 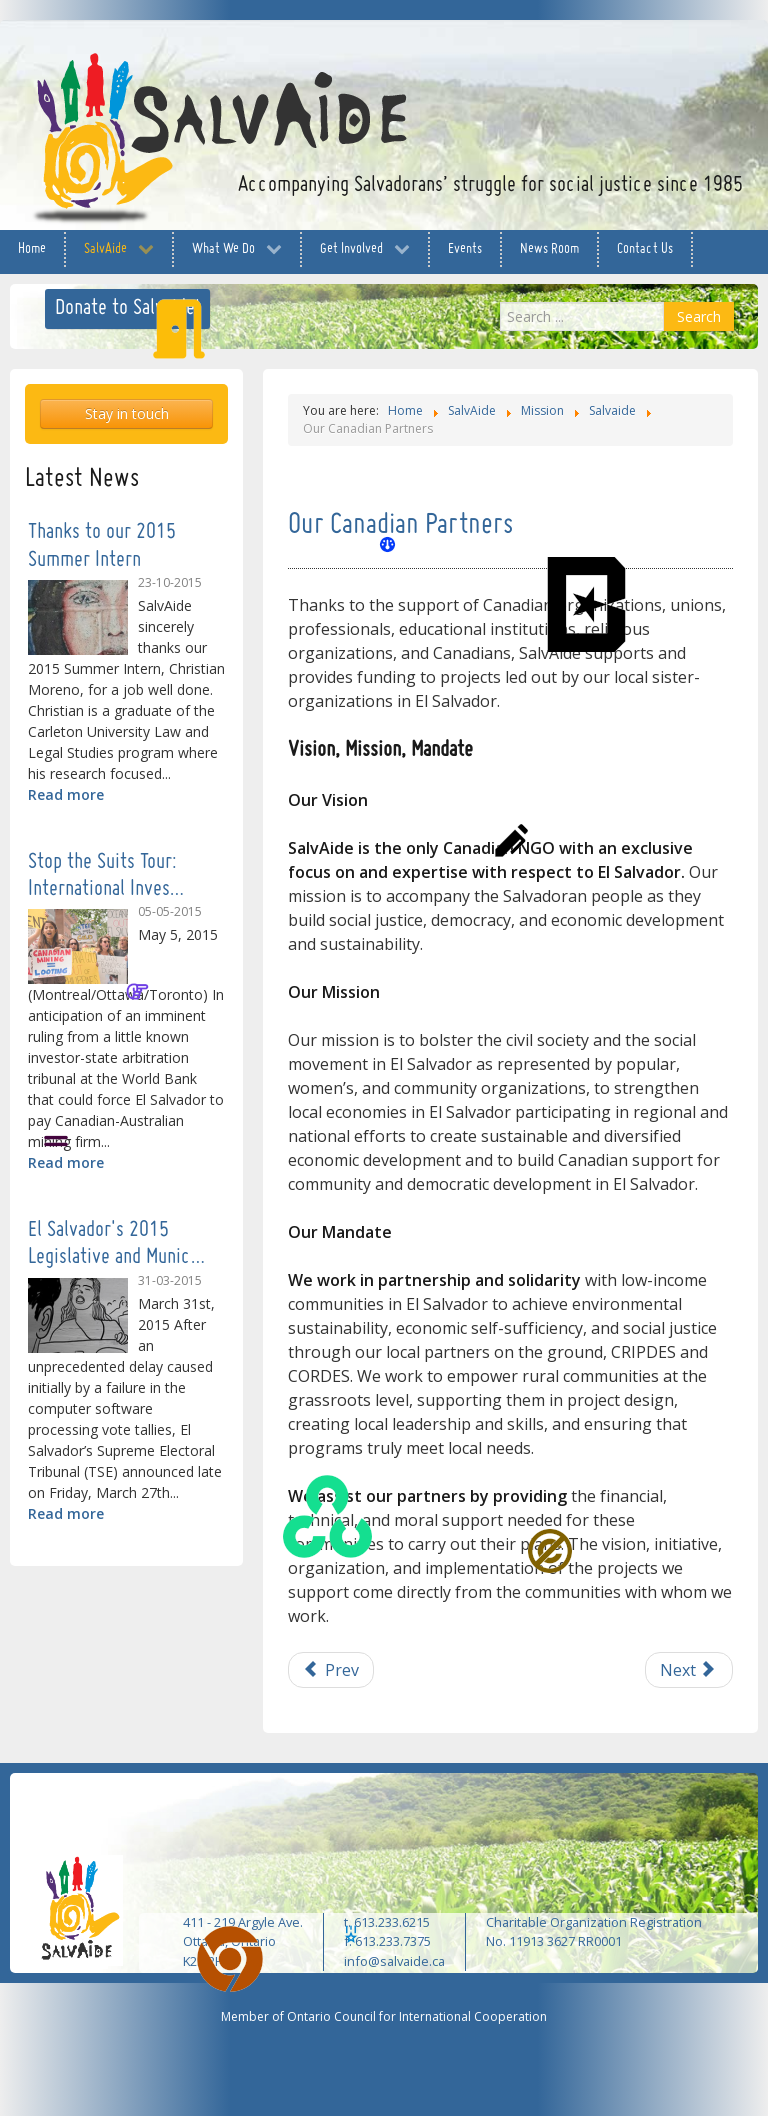 What do you see at coordinates (56, 1141) in the screenshot?
I see `drag to reorder or rearrange items` at bounding box center [56, 1141].